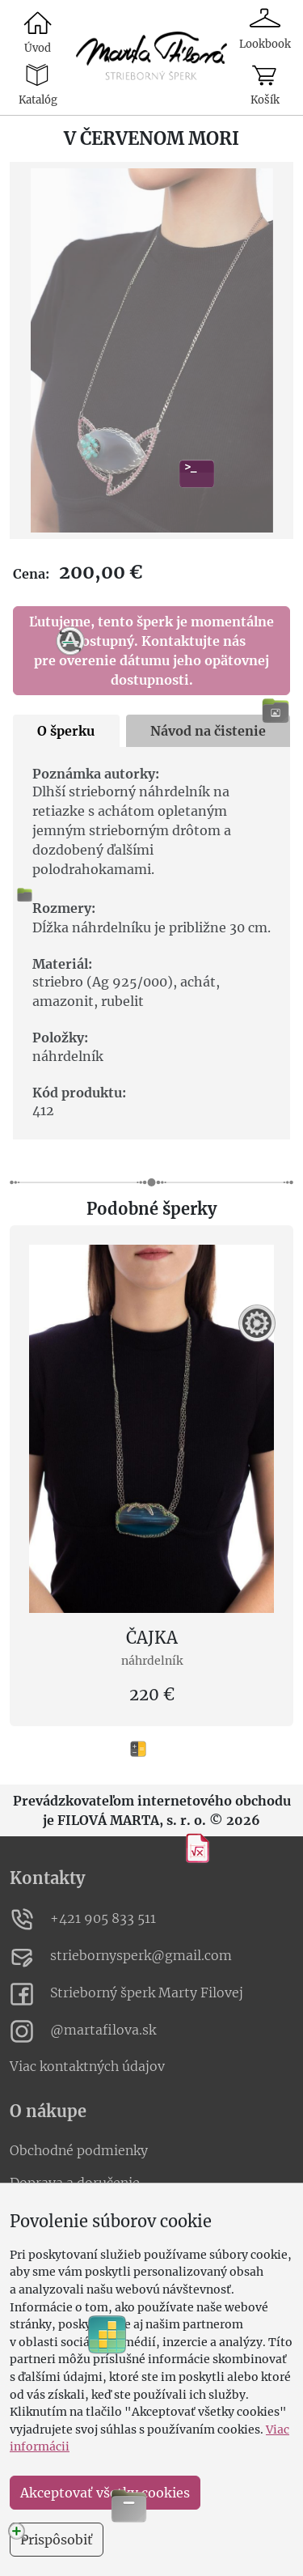  I want to click on a libreoffice math formula document file, so click(197, 1848).